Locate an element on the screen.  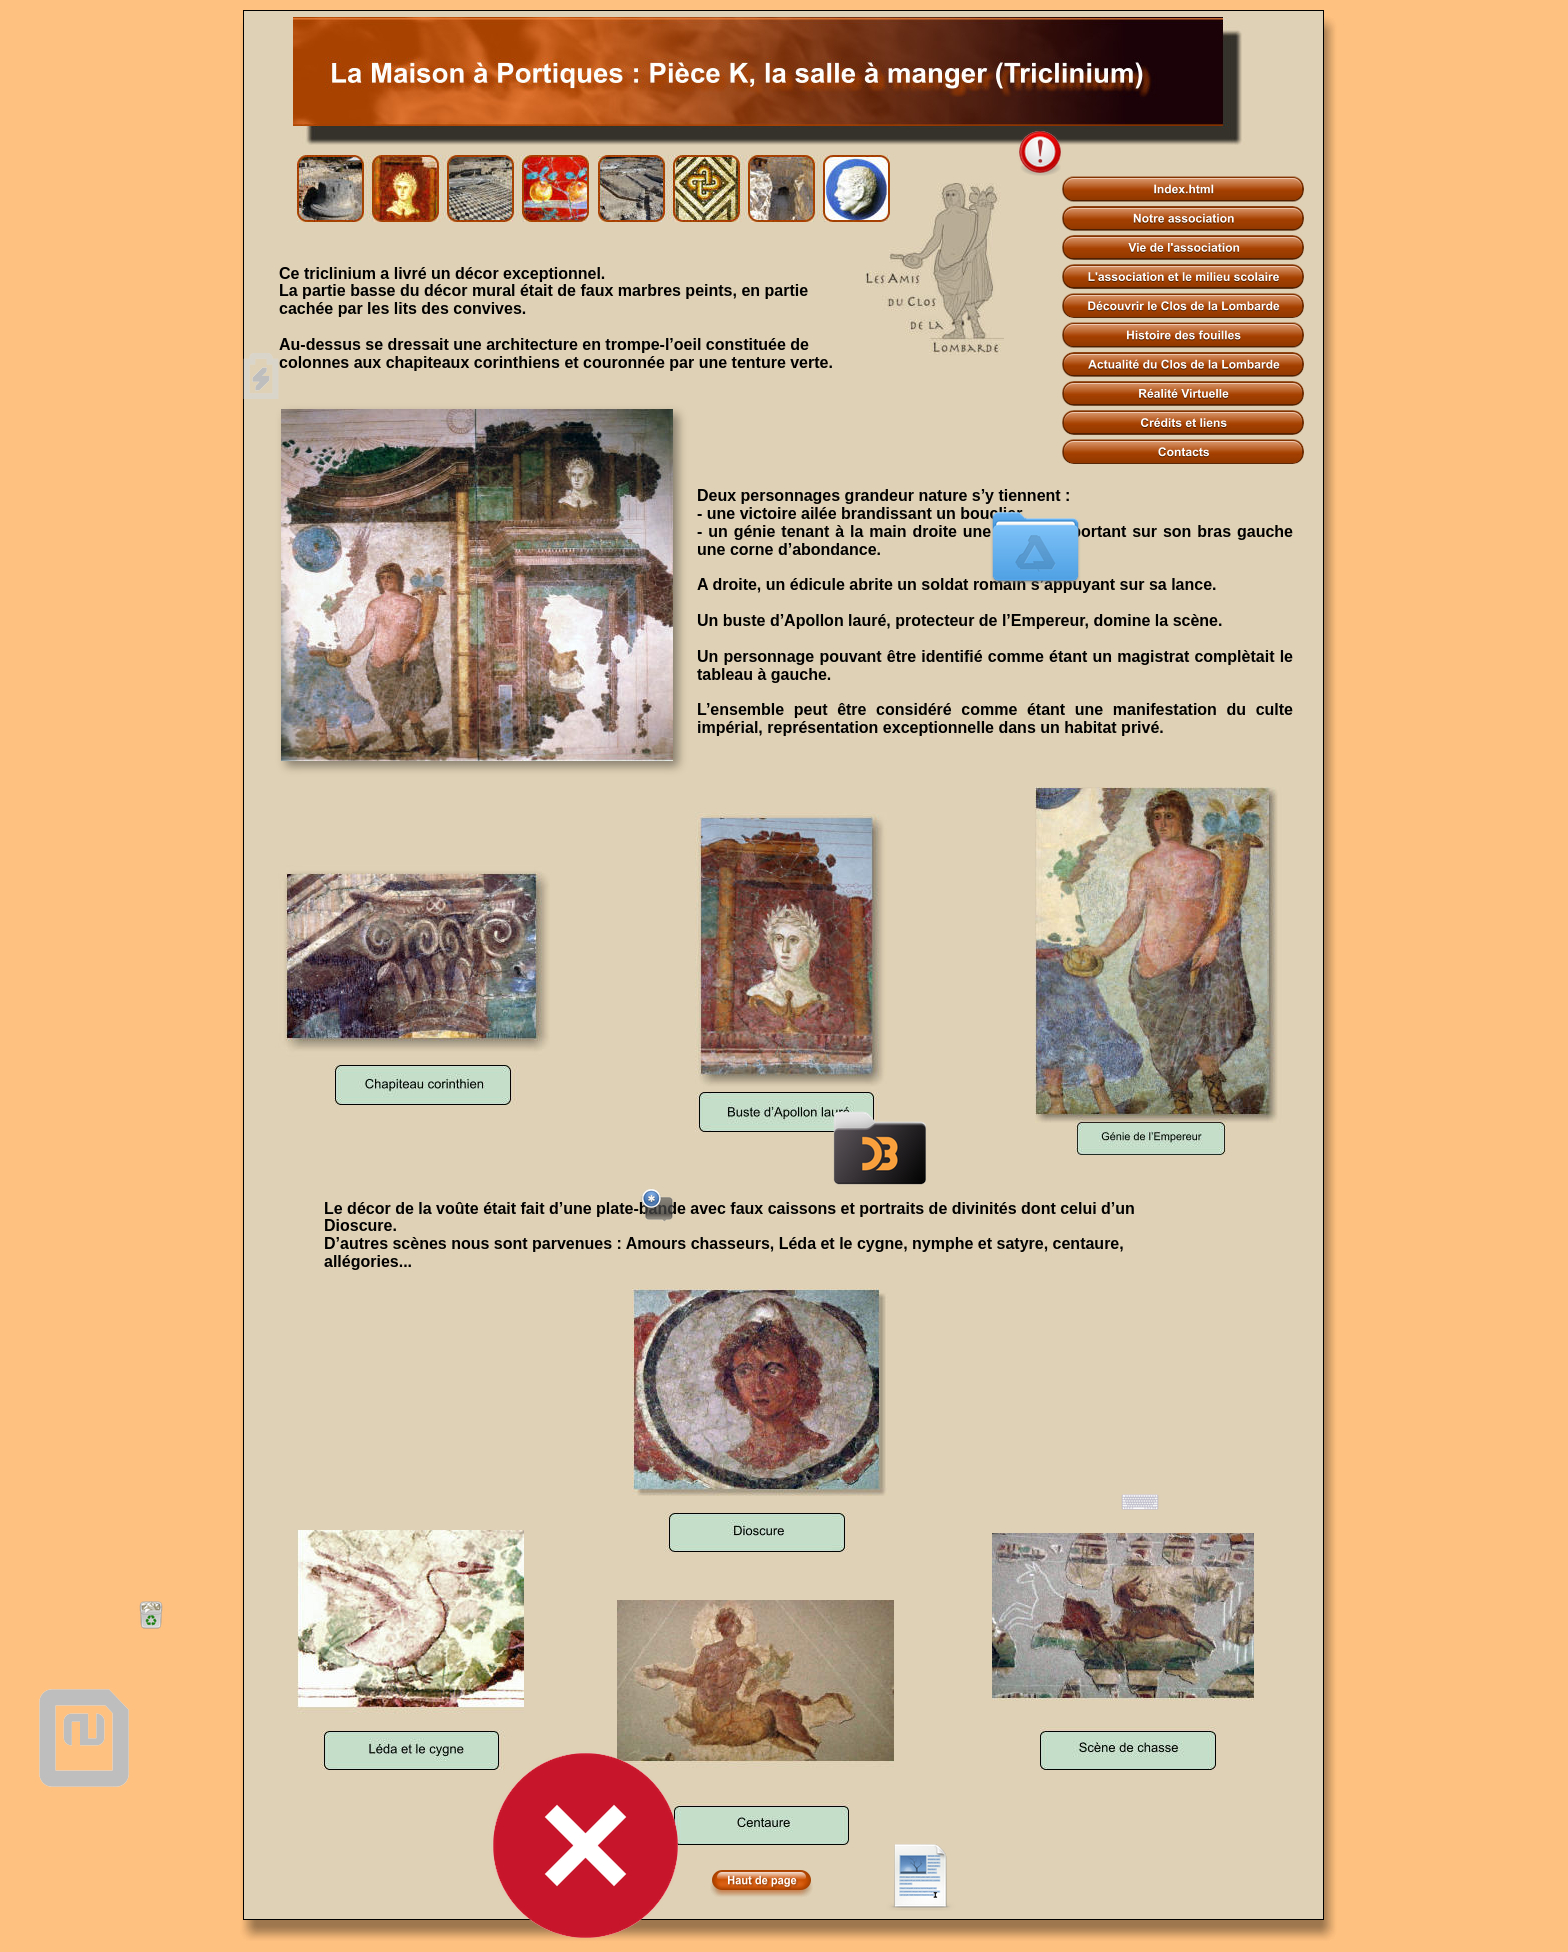
indicates trash bin contains deleted items is located at coordinates (151, 1615).